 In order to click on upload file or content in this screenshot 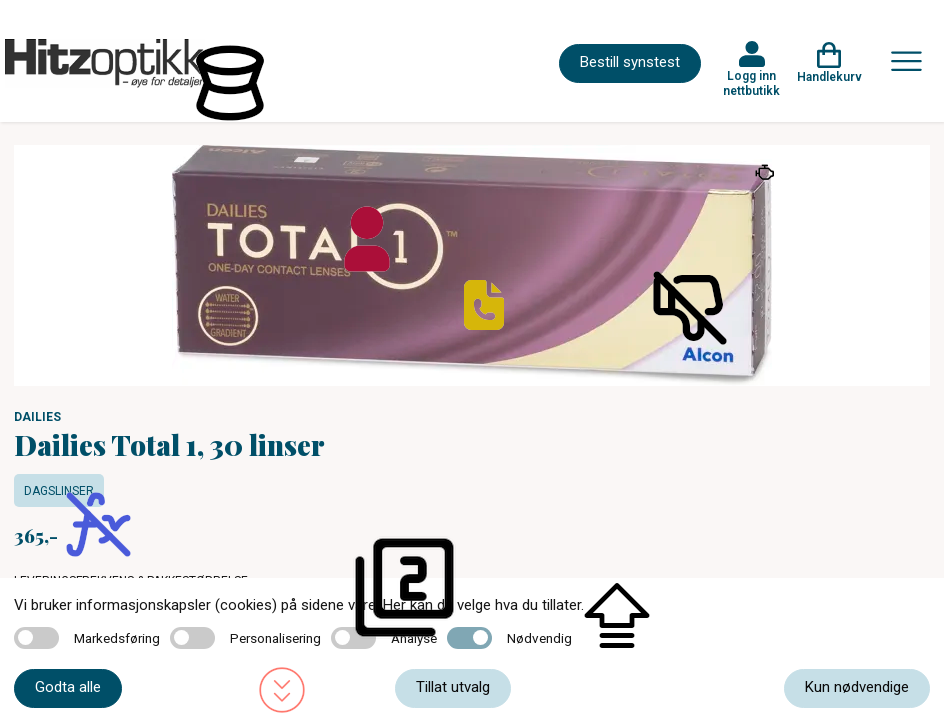, I will do `click(617, 618)`.